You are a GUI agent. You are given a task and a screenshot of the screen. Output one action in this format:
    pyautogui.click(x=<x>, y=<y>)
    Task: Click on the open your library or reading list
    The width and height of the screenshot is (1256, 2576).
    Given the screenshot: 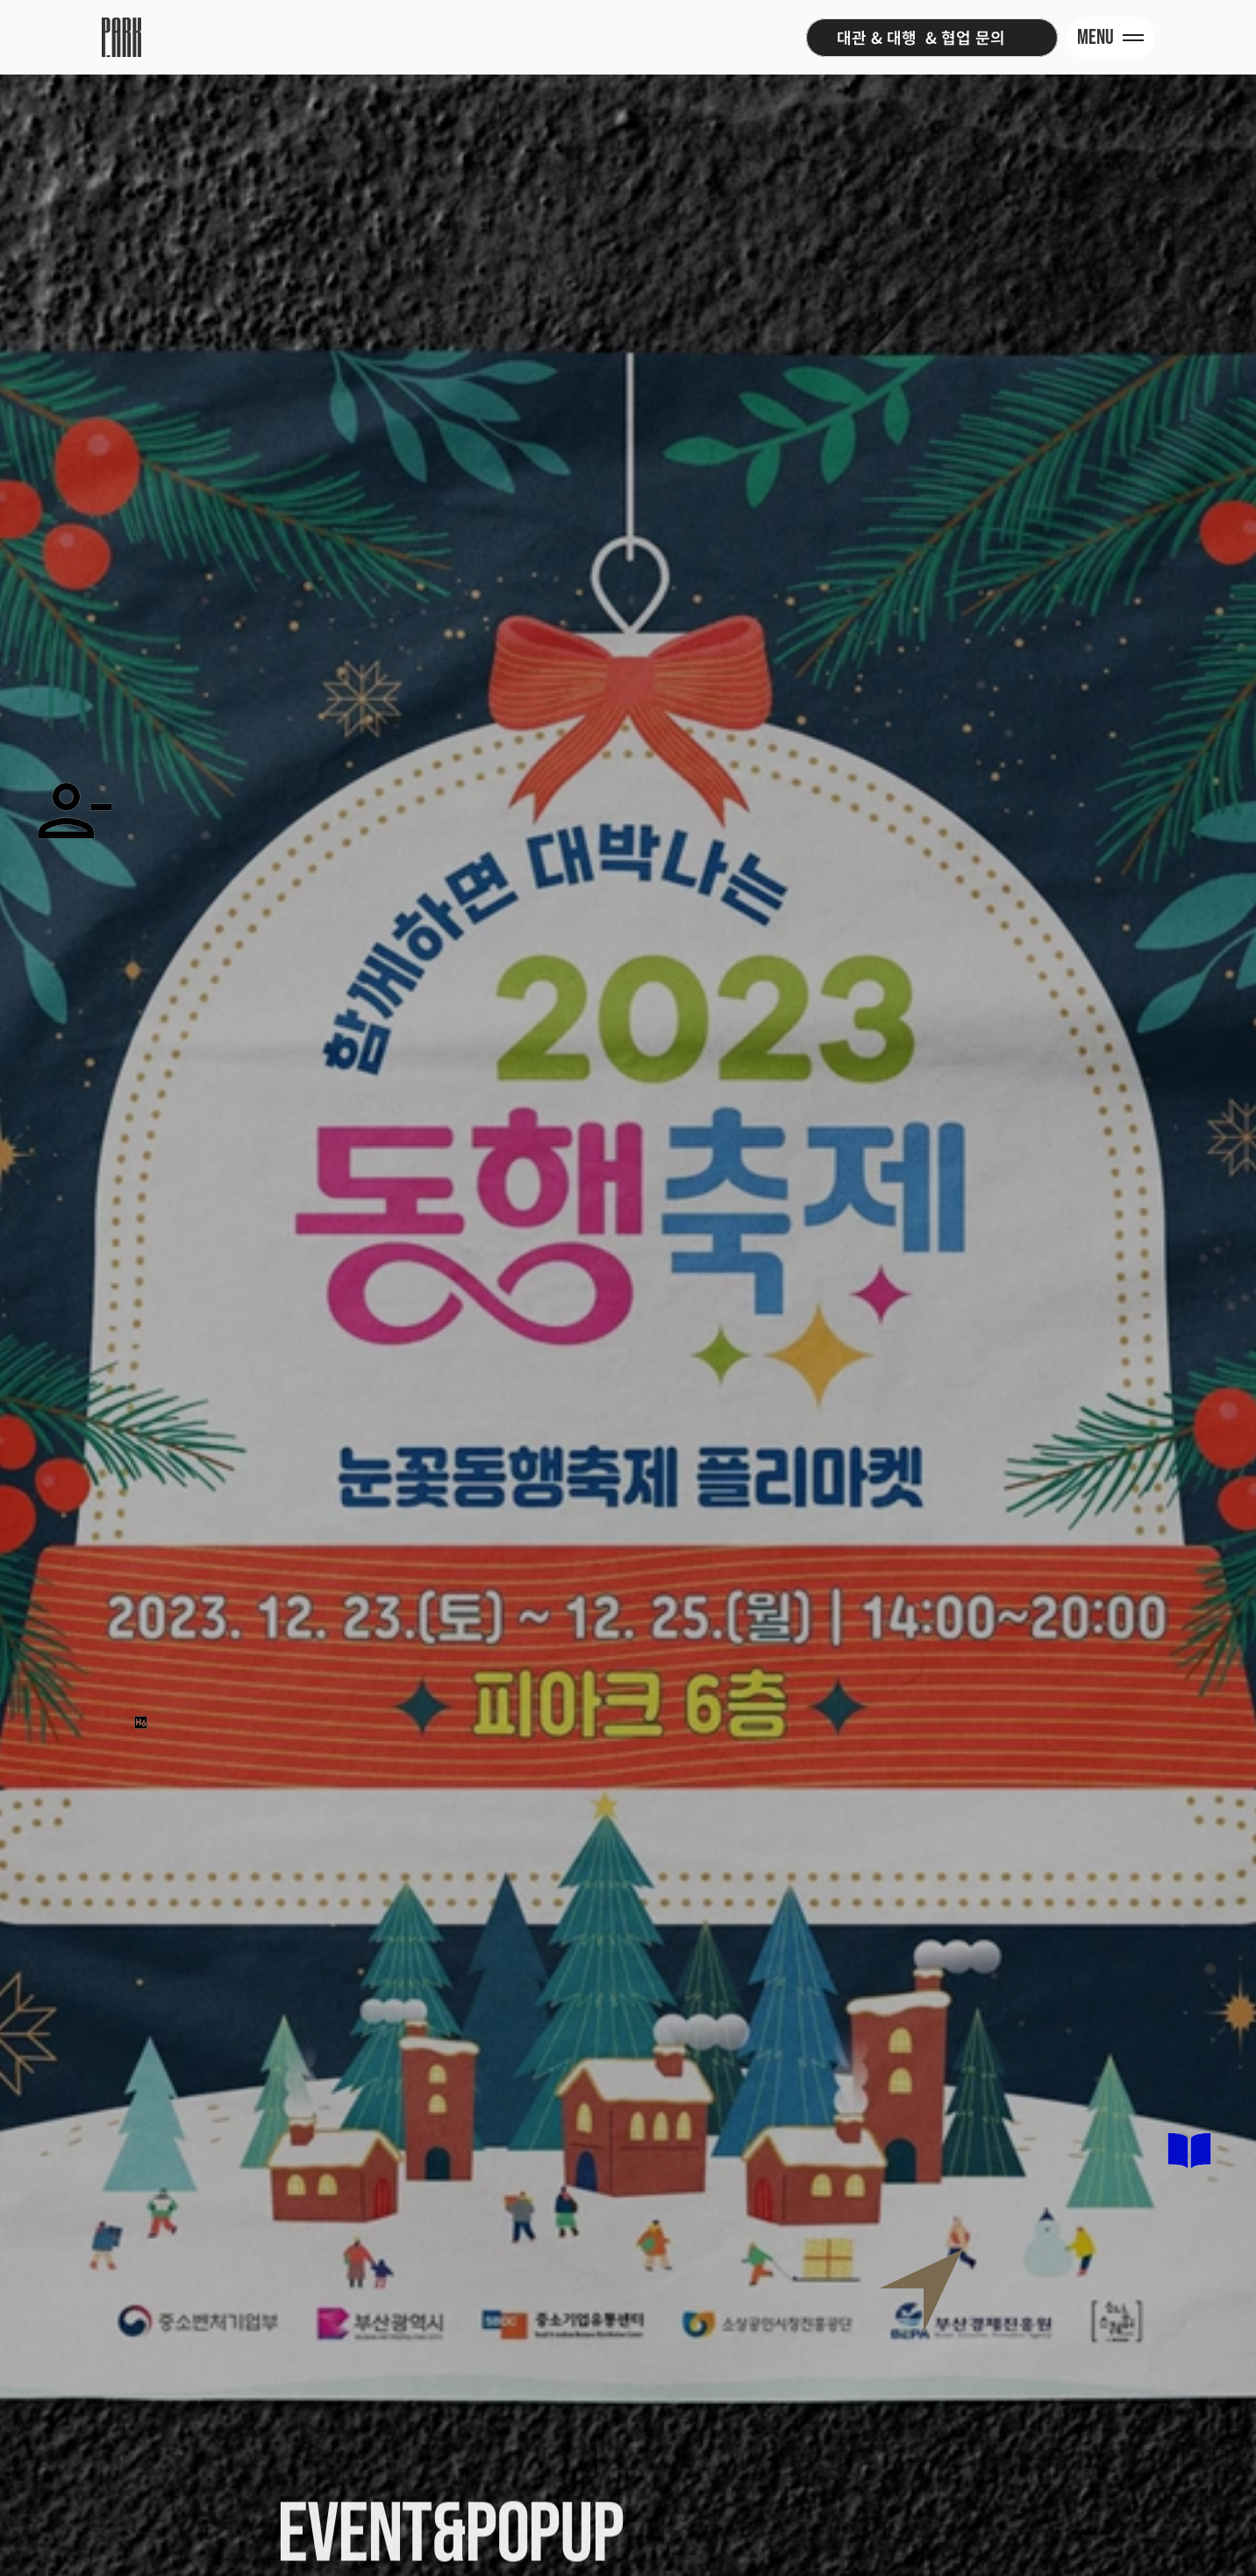 What is the action you would take?
    pyautogui.click(x=1189, y=2152)
    